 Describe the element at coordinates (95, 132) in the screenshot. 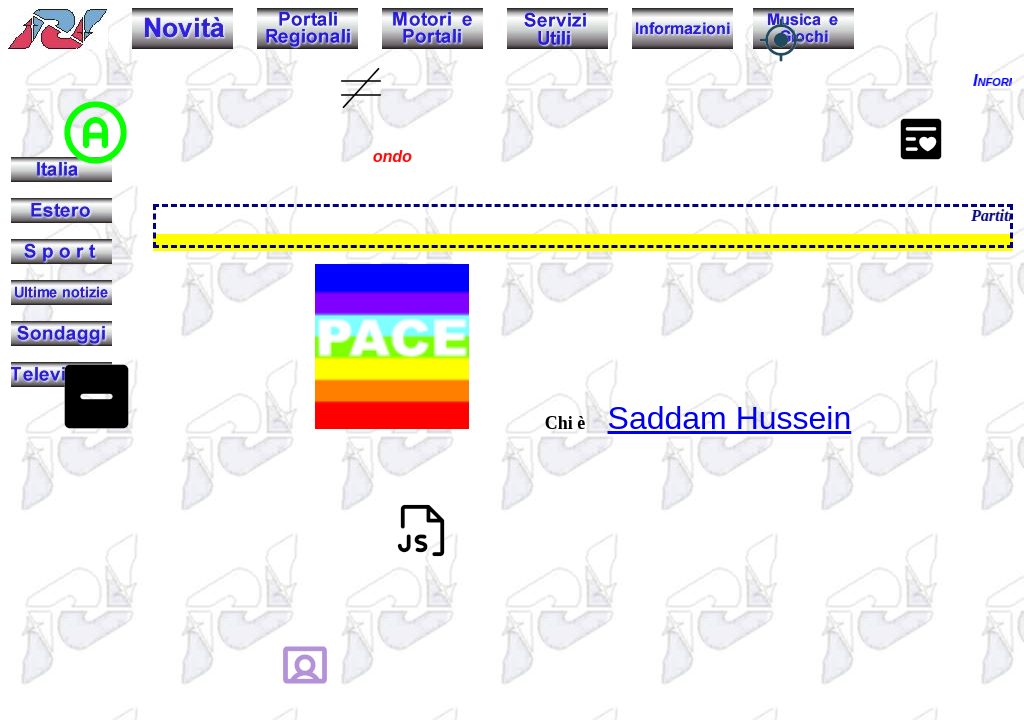

I see `indicates tumble dry at any heat setting` at that location.